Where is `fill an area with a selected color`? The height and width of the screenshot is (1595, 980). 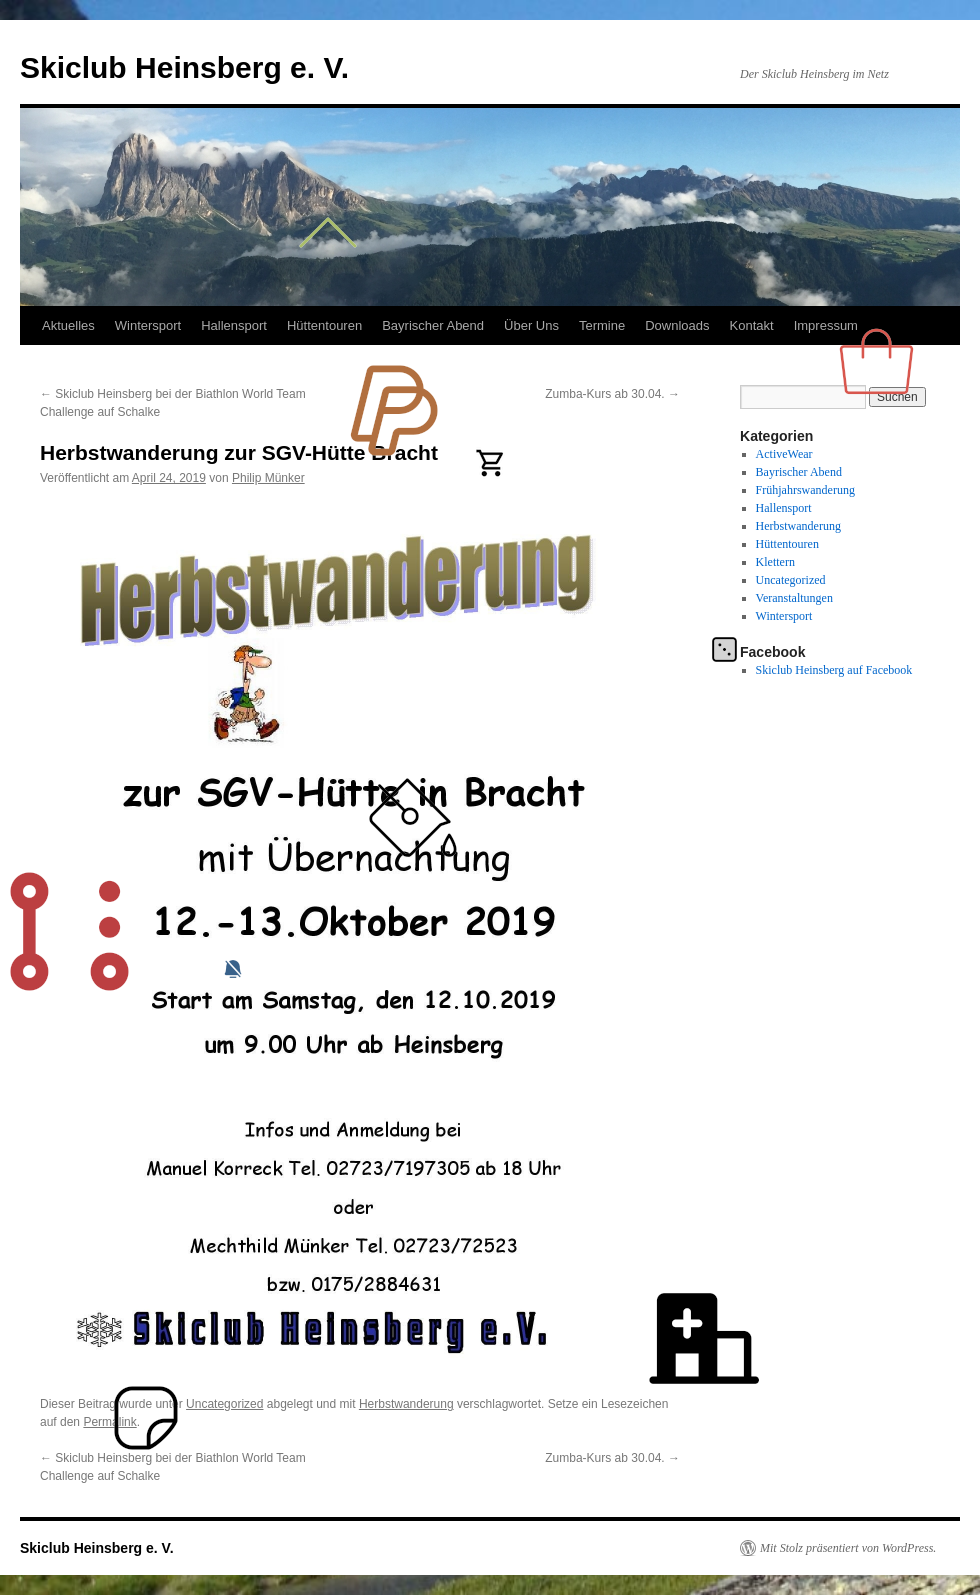 fill an area with a selected color is located at coordinates (411, 820).